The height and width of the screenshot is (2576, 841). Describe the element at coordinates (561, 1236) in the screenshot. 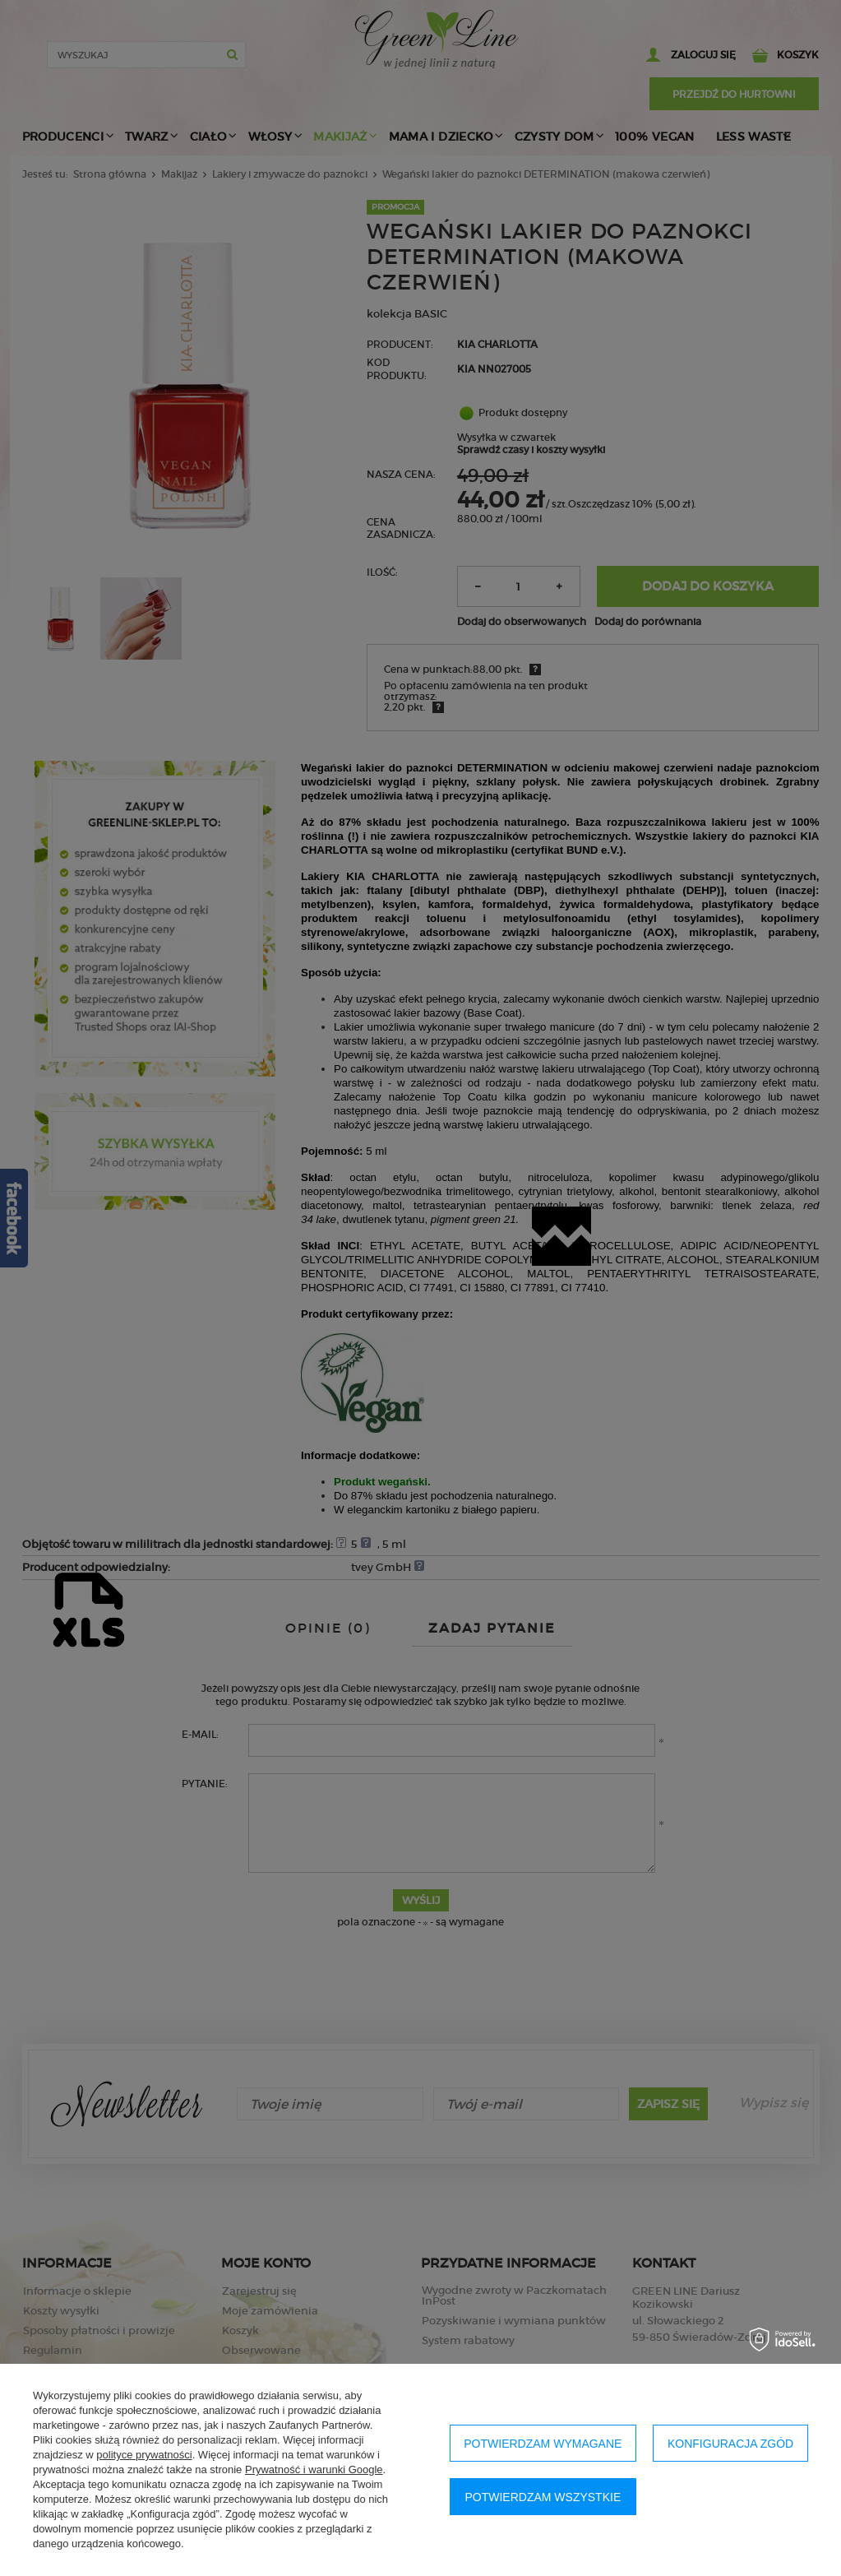

I see `indicates image failed to load` at that location.